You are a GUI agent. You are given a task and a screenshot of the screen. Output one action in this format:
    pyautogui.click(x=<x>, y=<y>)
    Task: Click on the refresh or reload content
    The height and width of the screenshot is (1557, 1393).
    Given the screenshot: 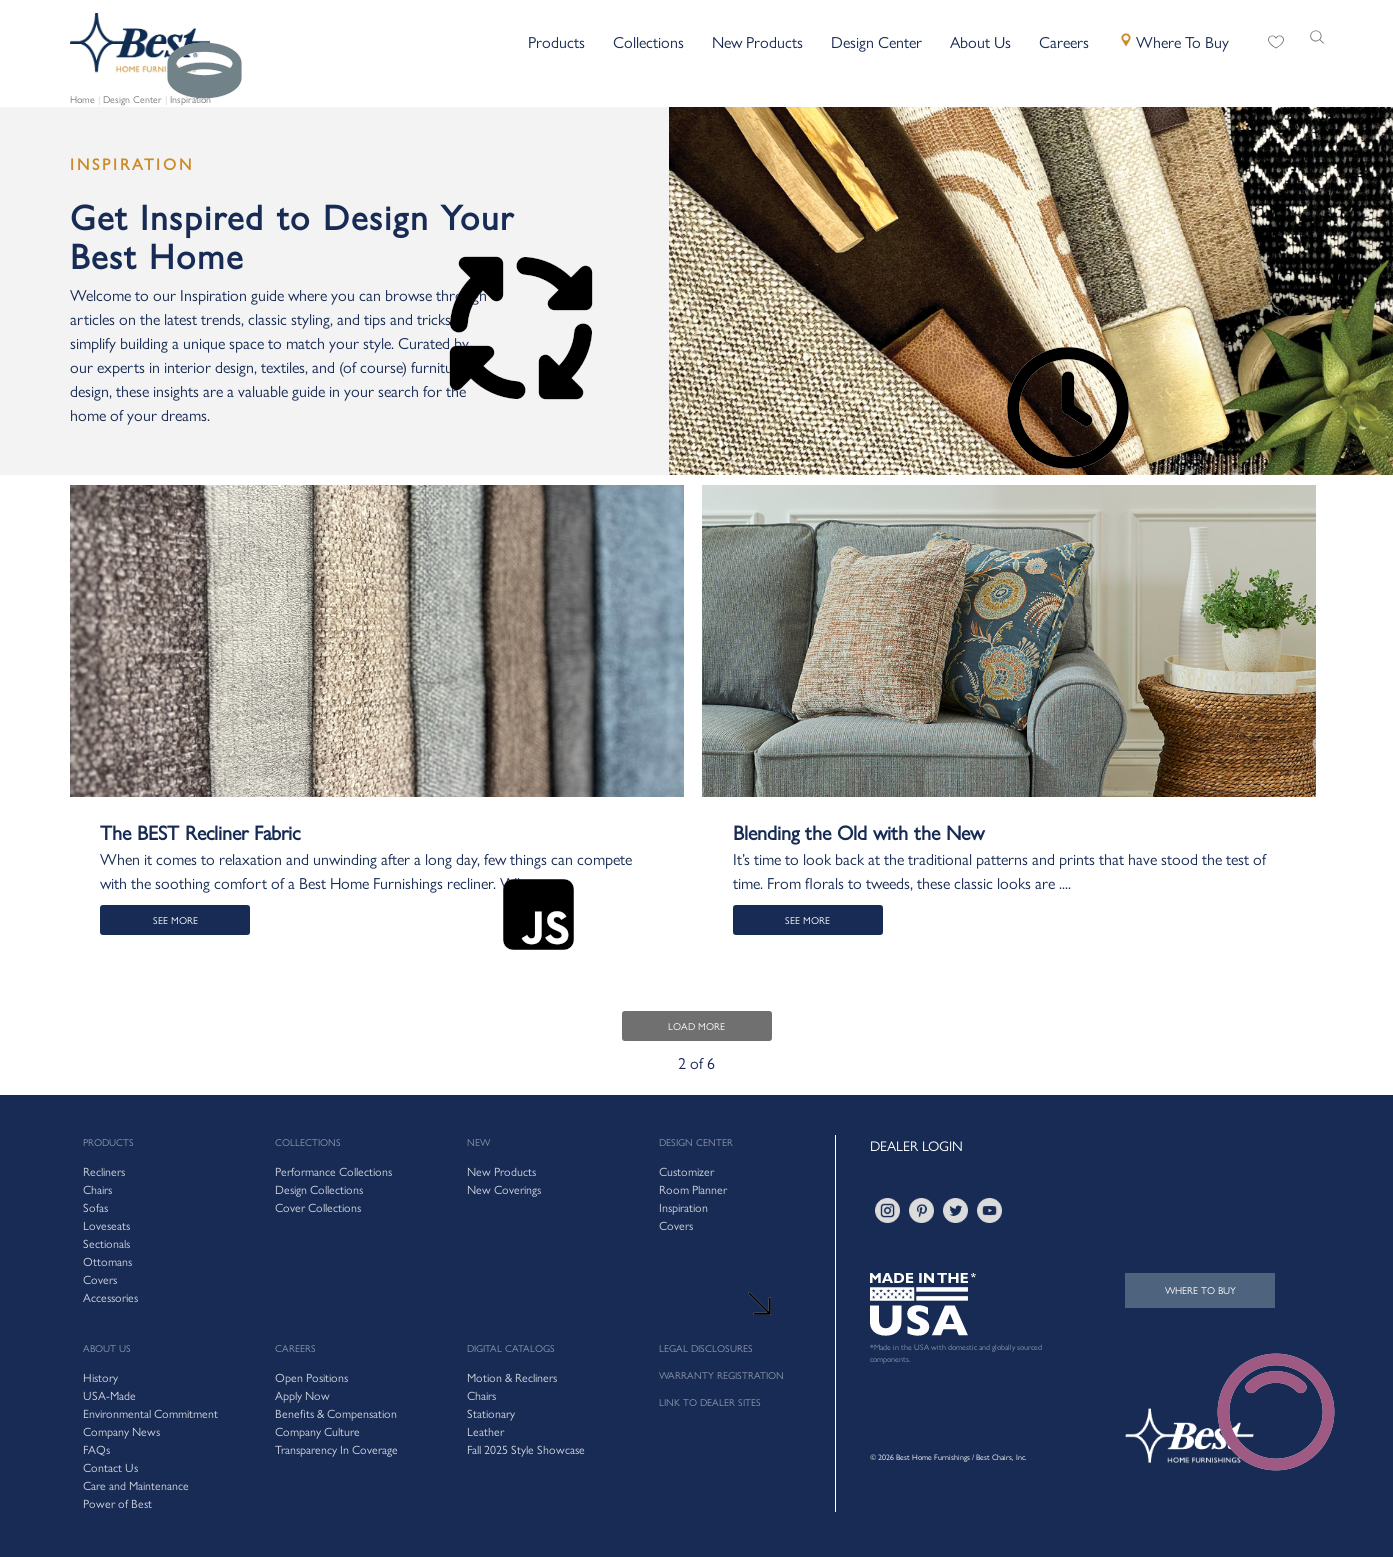 What is the action you would take?
    pyautogui.click(x=521, y=328)
    